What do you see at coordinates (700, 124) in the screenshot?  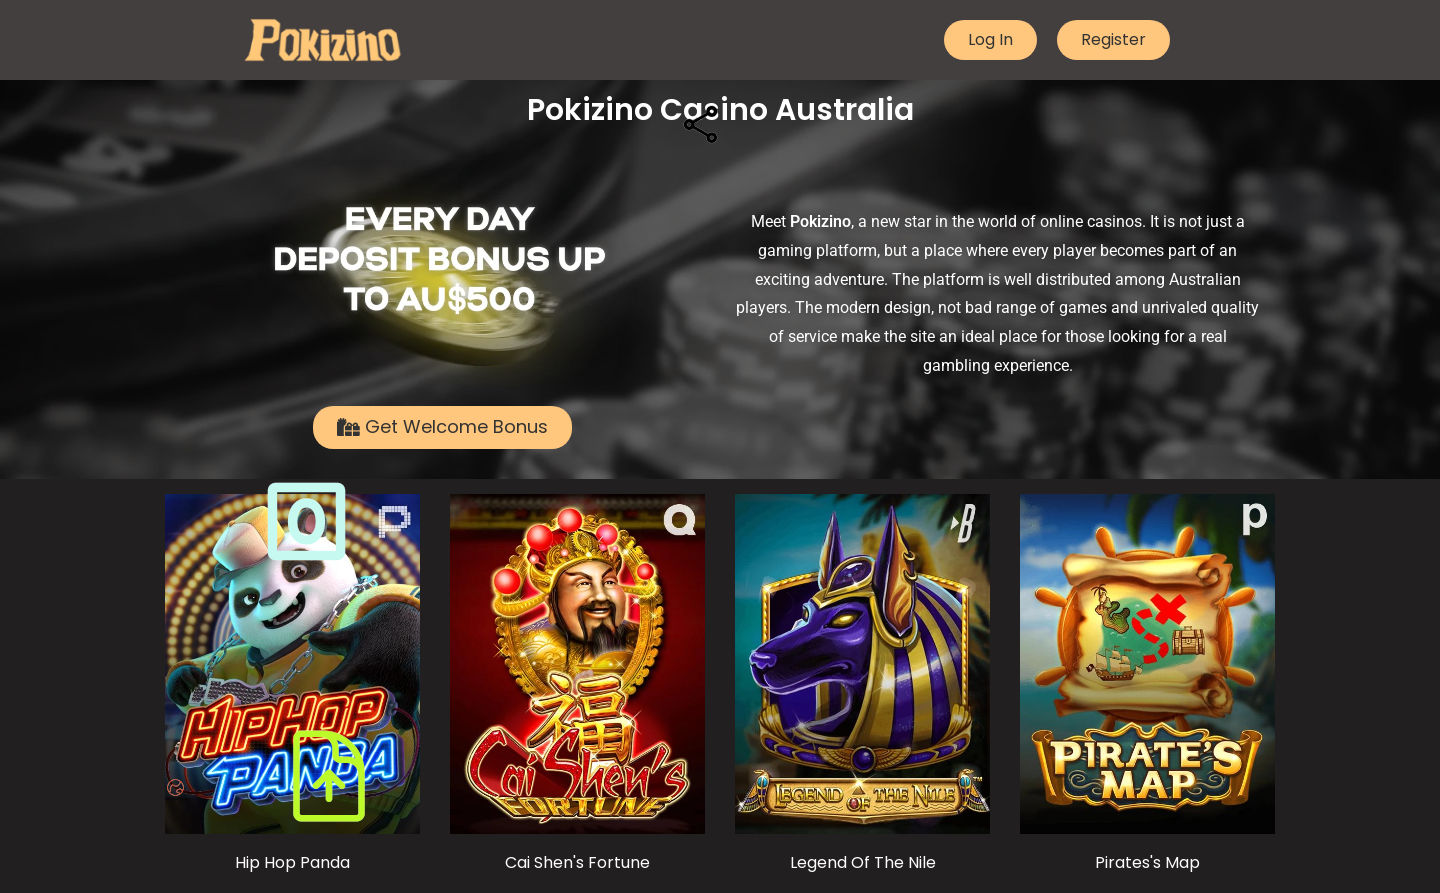 I see `share content with others` at bounding box center [700, 124].